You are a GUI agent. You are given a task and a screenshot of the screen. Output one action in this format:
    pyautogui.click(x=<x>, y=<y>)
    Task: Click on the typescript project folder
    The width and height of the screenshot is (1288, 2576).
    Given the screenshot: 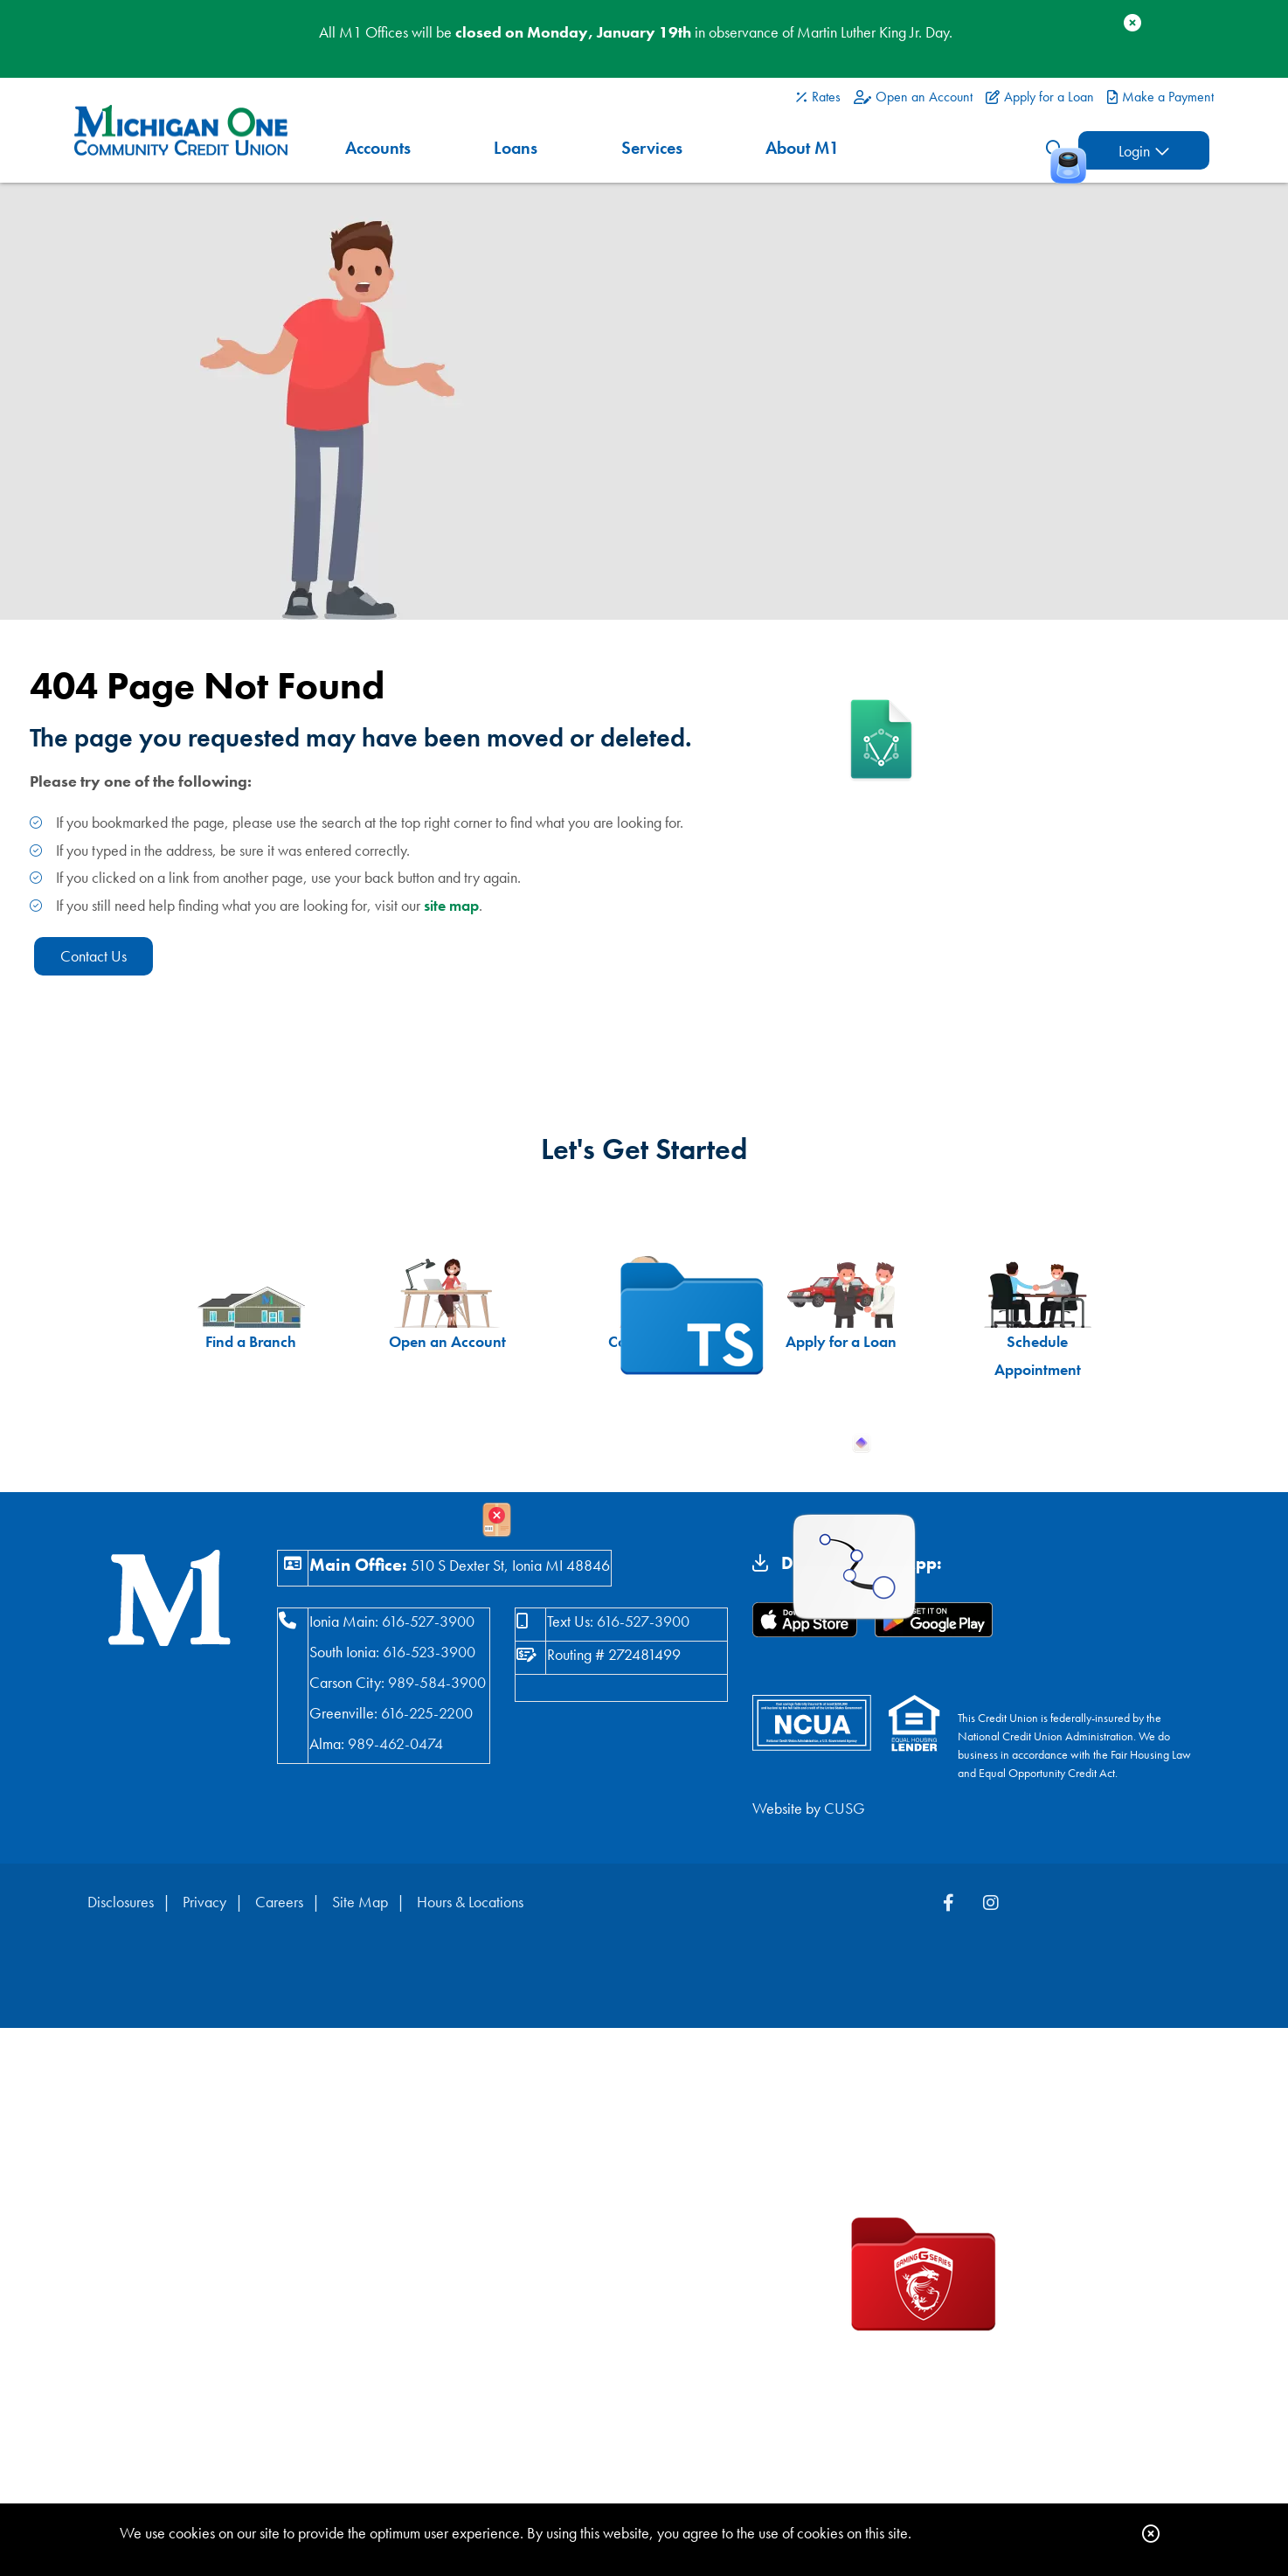 What is the action you would take?
    pyautogui.click(x=691, y=1323)
    